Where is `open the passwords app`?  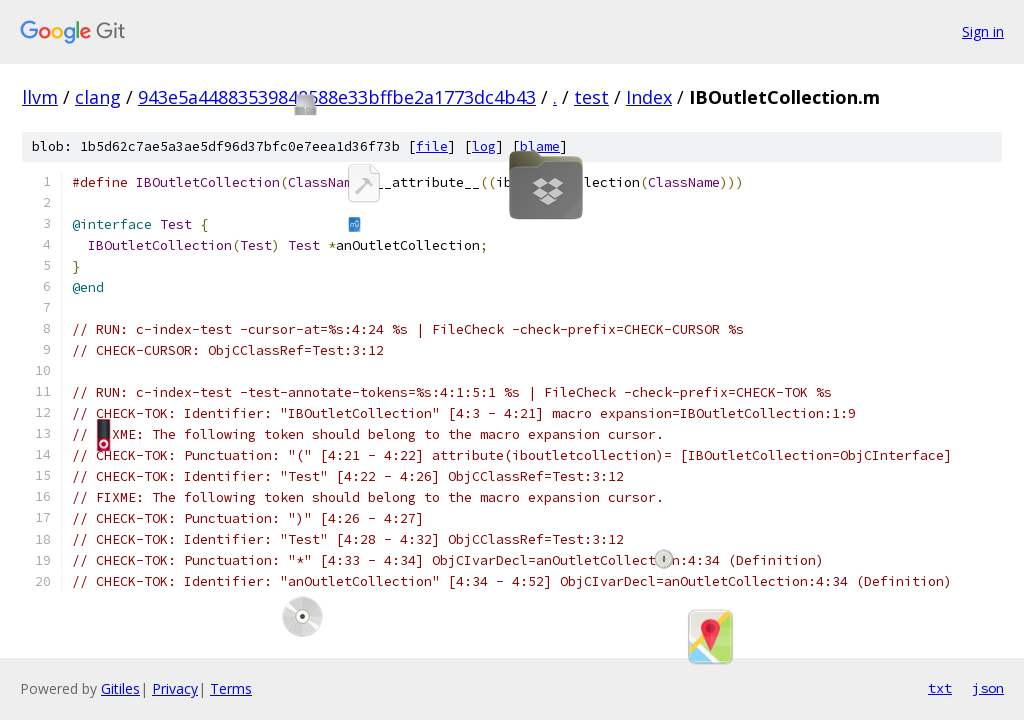
open the passwords app is located at coordinates (664, 559).